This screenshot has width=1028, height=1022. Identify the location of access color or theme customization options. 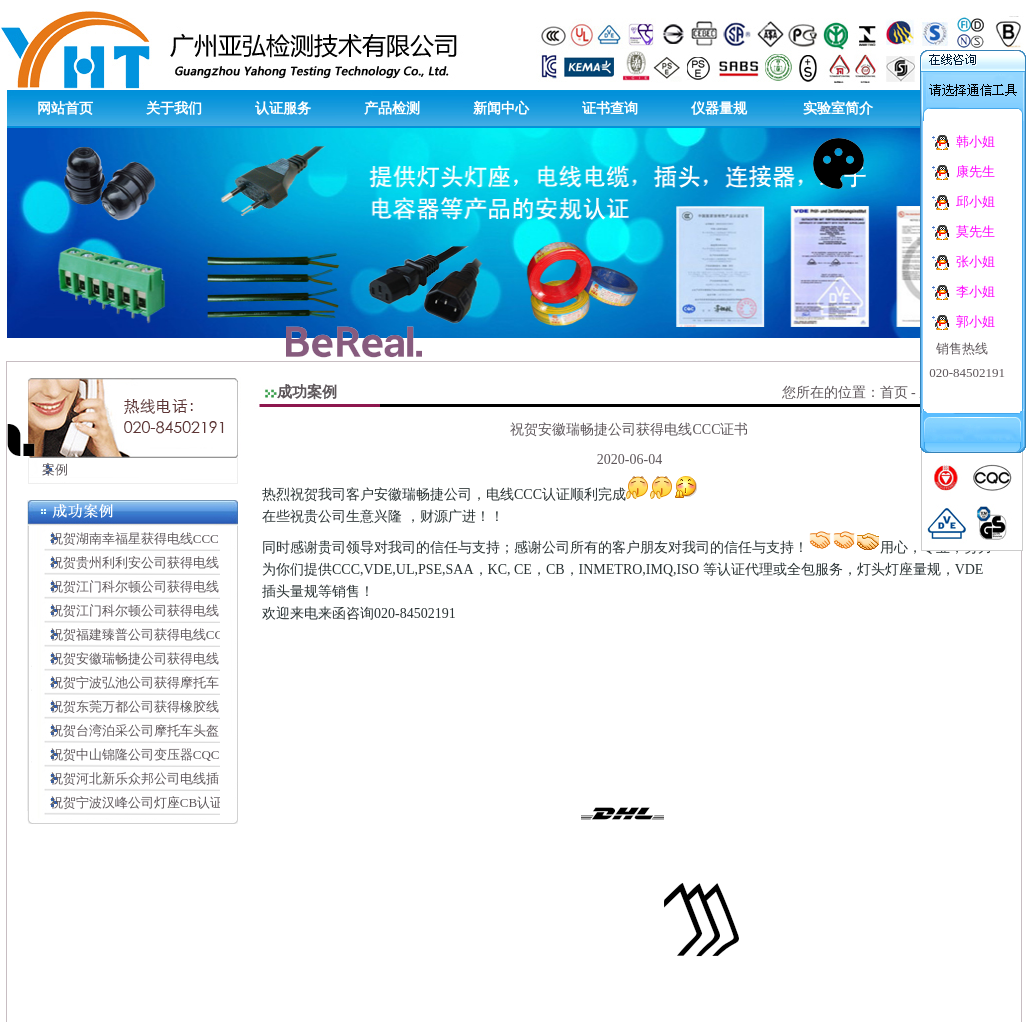
(838, 163).